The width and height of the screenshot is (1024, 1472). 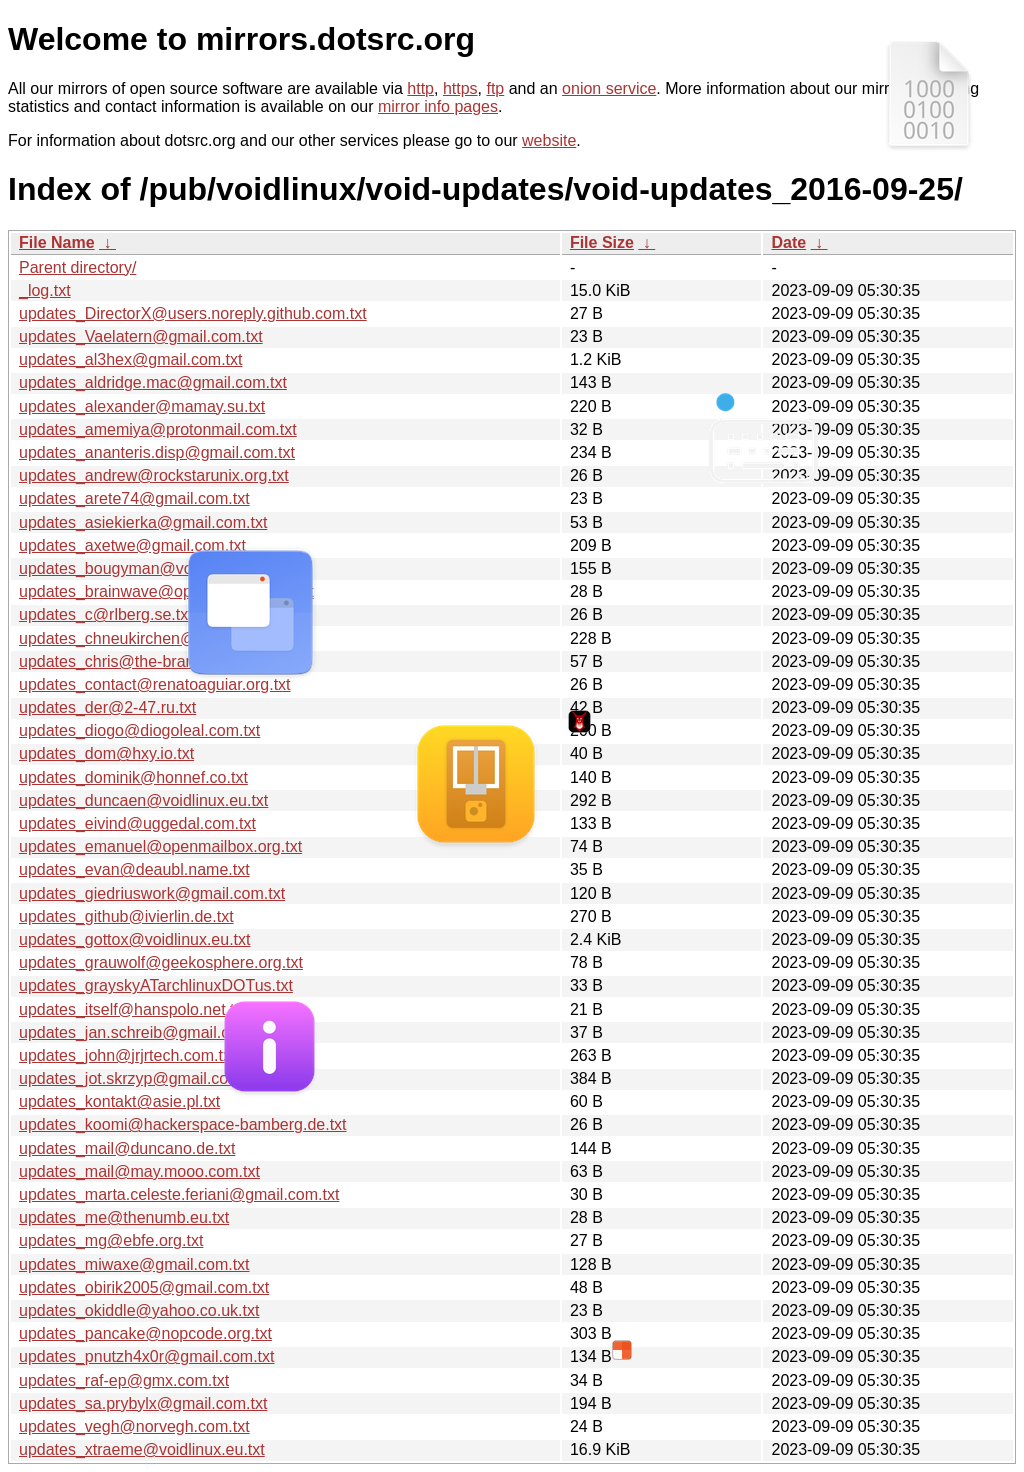 I want to click on launch dungeon keeper game, so click(x=579, y=721).